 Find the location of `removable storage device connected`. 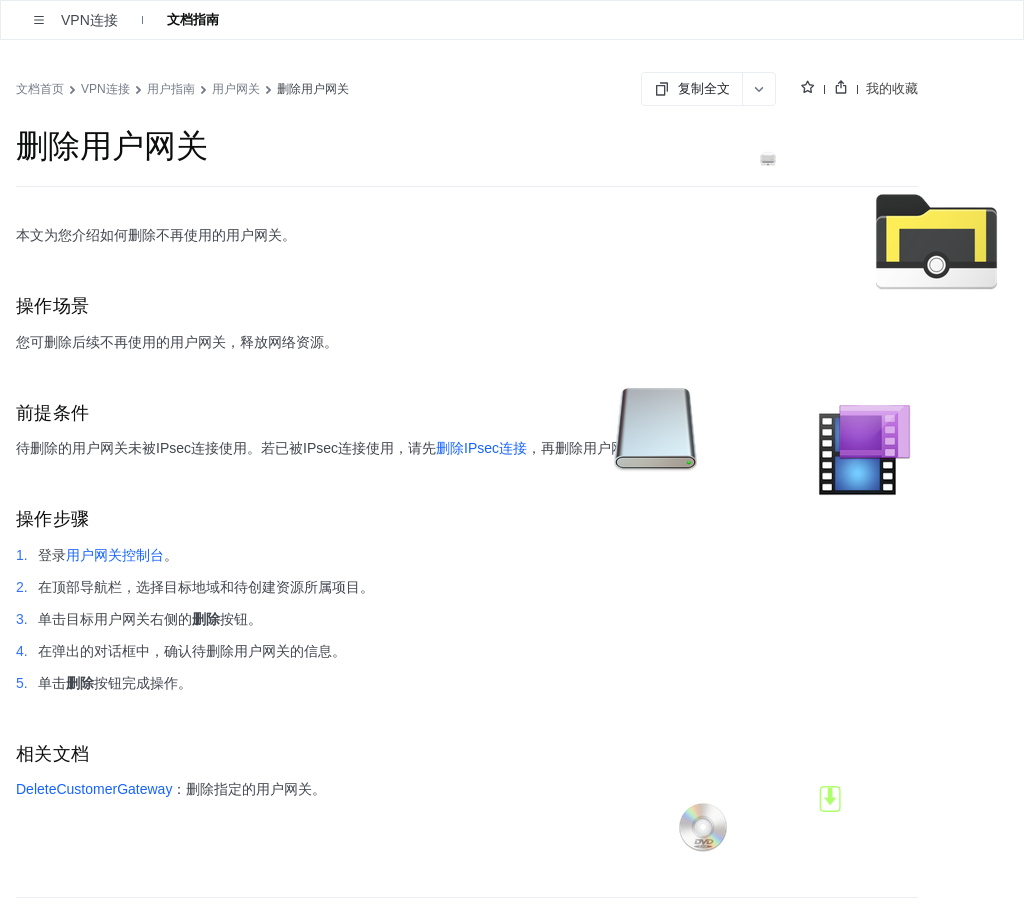

removable storage device connected is located at coordinates (655, 428).